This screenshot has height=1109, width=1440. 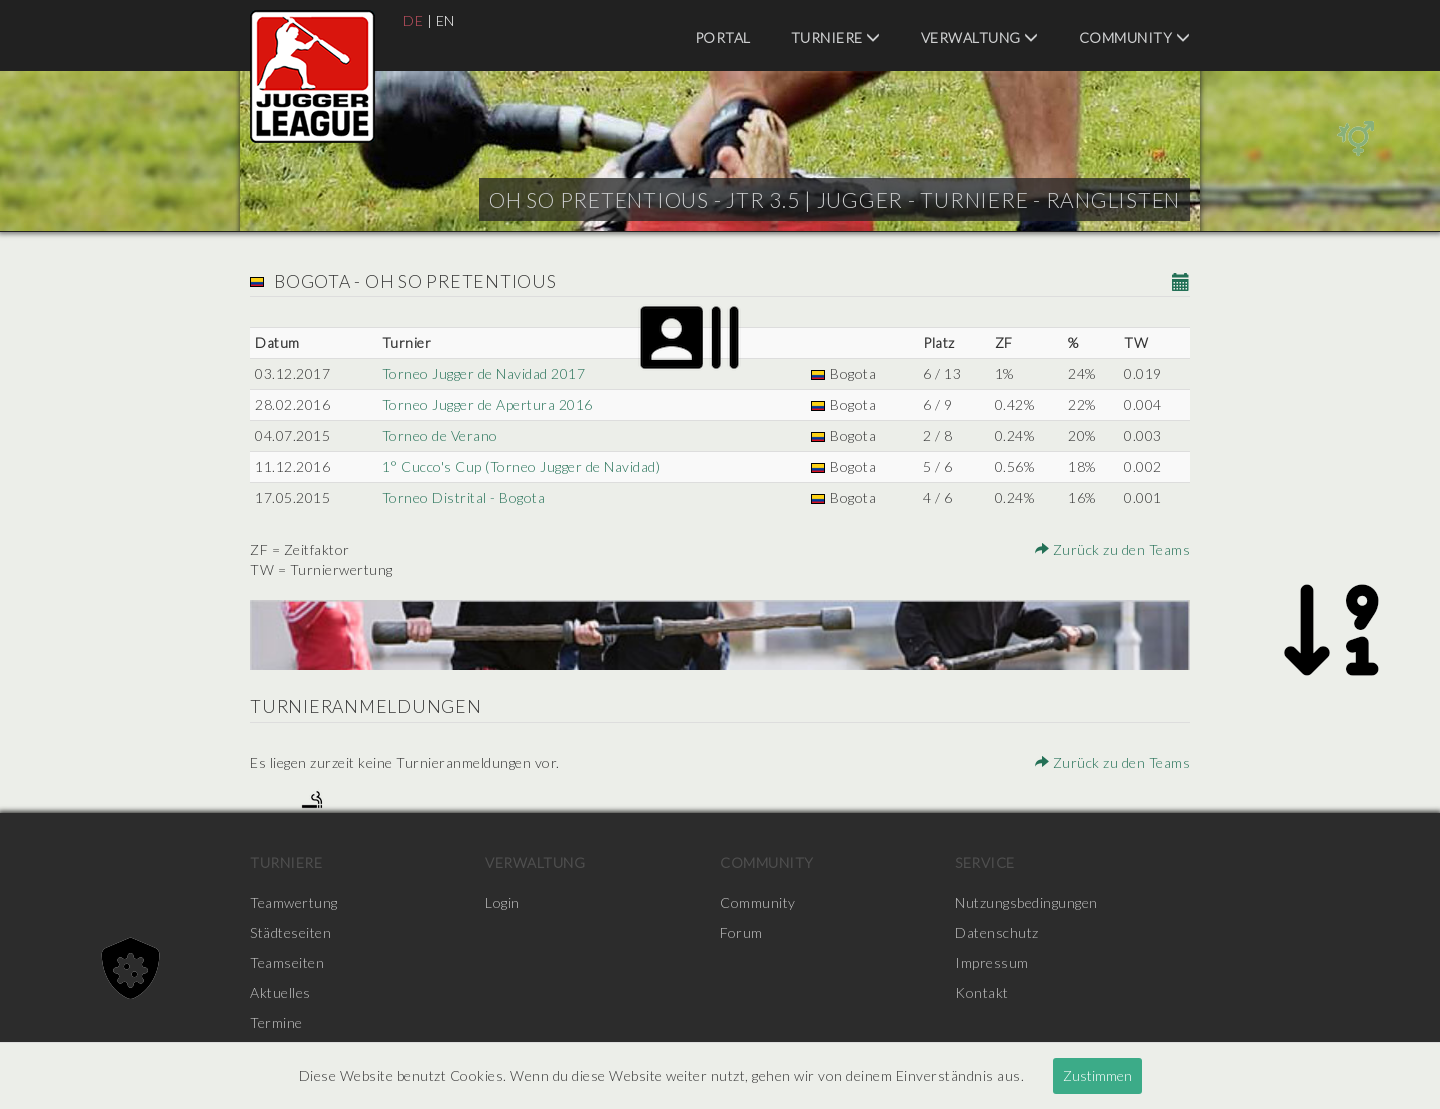 What do you see at coordinates (132, 968) in the screenshot?
I see `virus protection or antivirus security status` at bounding box center [132, 968].